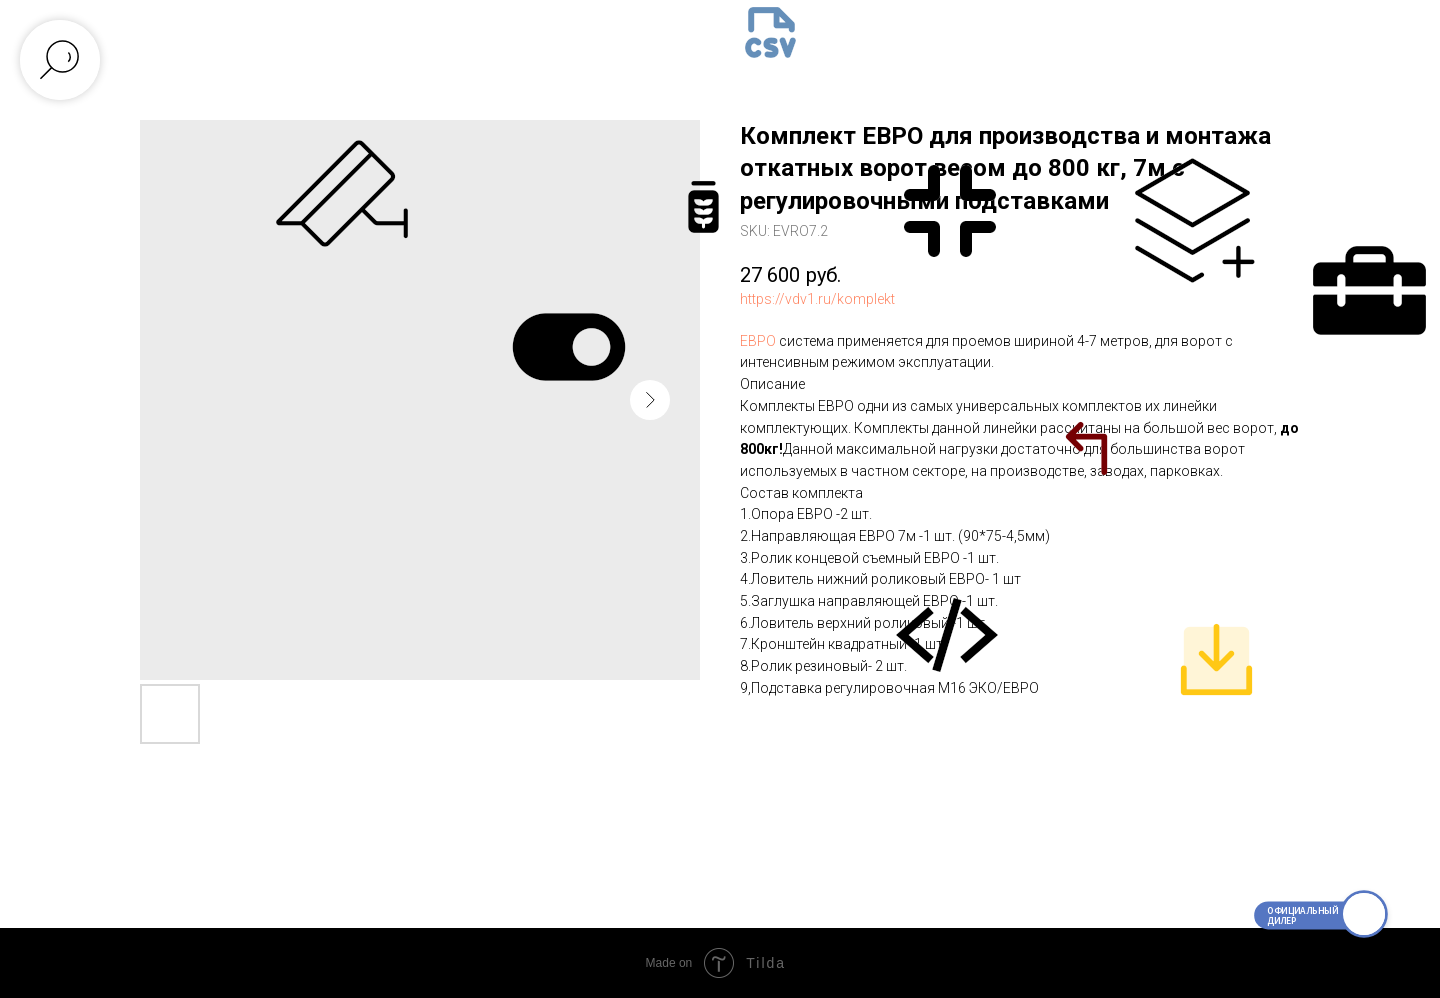  Describe the element at coordinates (1216, 662) in the screenshot. I see `download a file to your device` at that location.